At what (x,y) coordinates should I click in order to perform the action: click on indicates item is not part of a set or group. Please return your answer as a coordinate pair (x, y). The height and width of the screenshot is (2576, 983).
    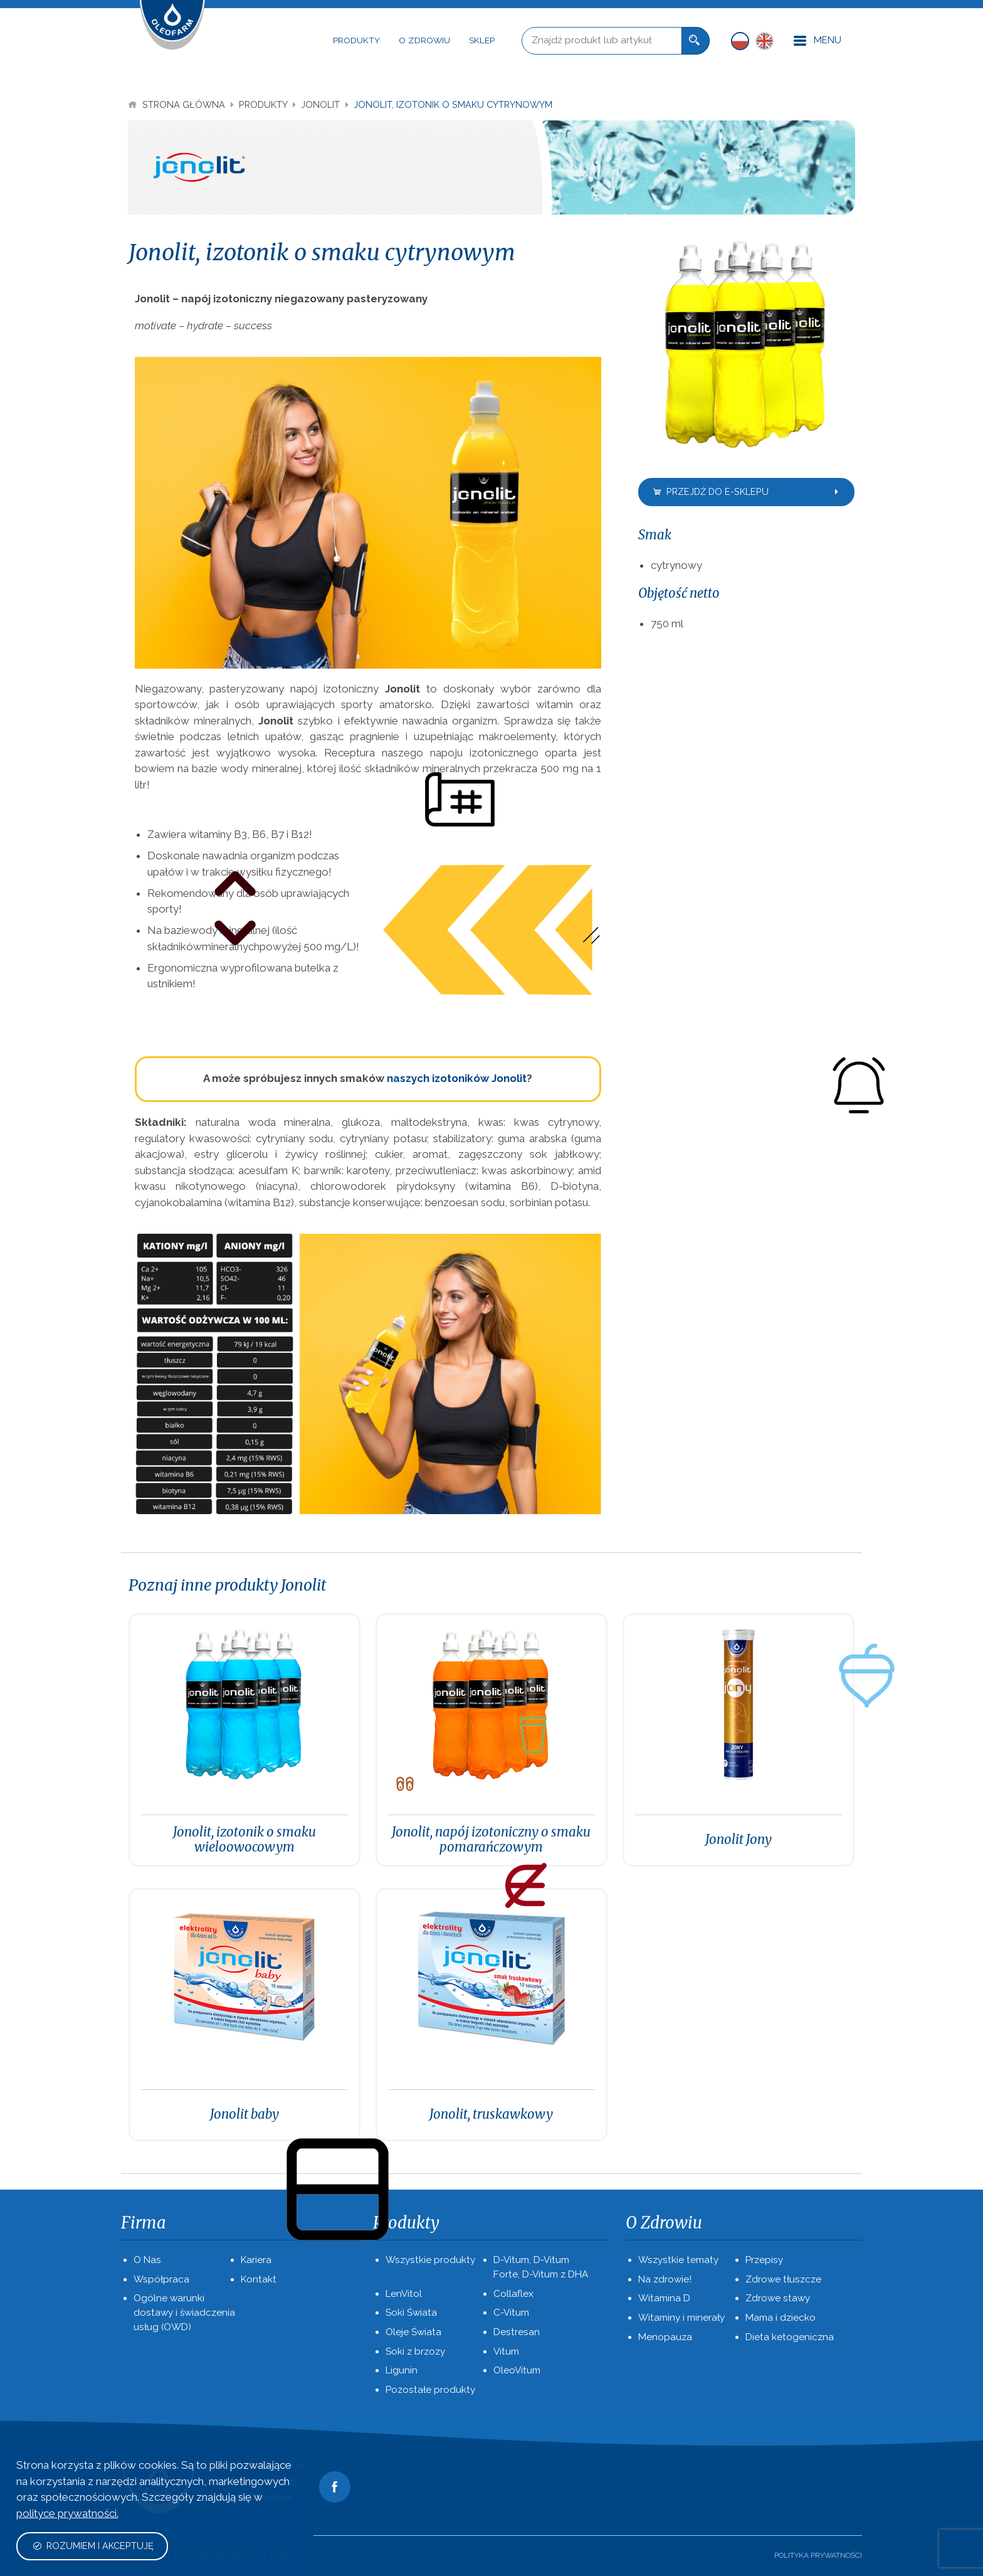
    Looking at the image, I should click on (526, 1885).